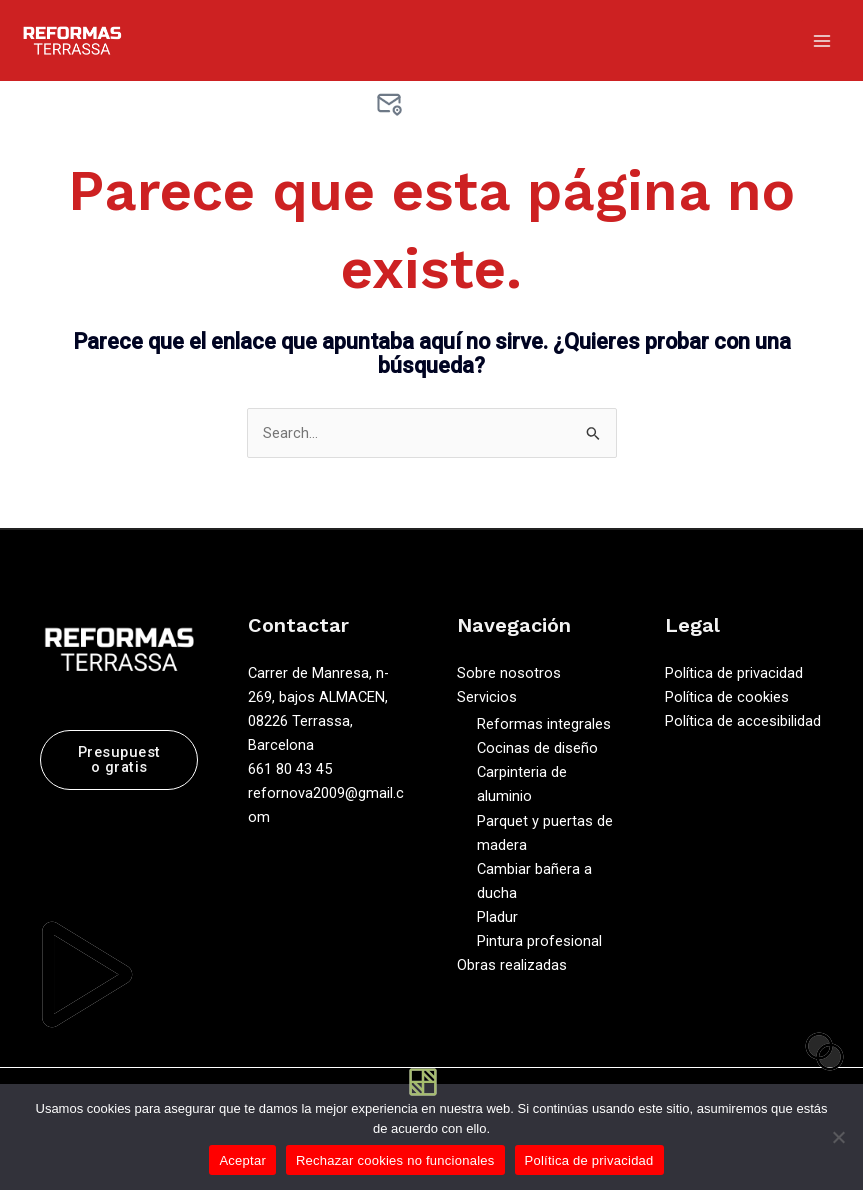 The height and width of the screenshot is (1190, 863). I want to click on exclude overlapping elements from selection, so click(824, 1051).